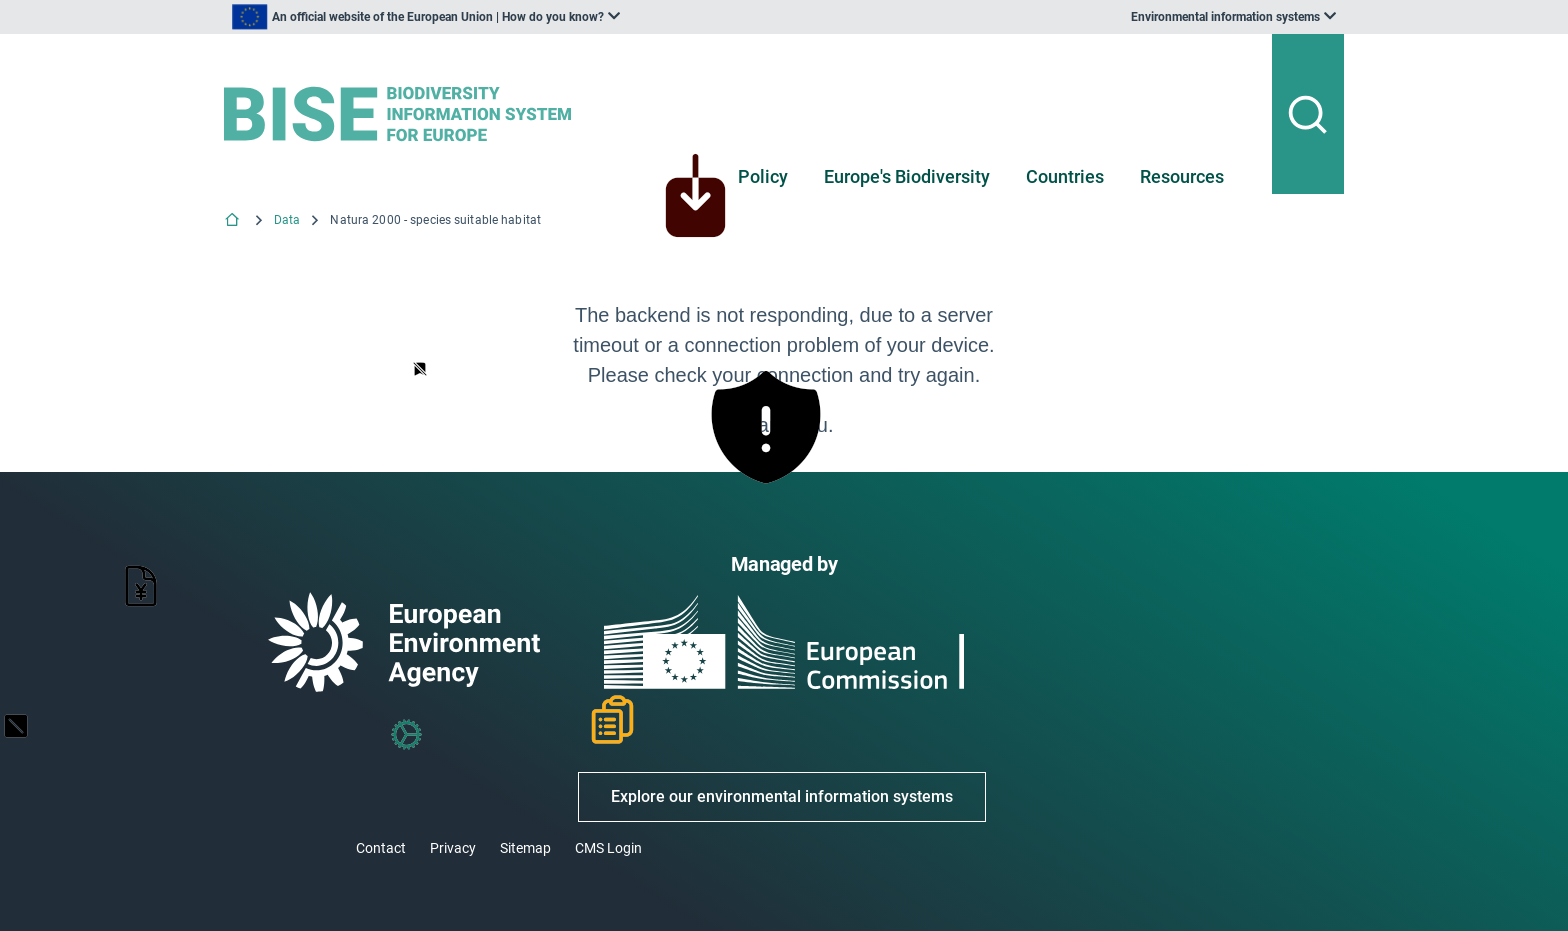 The width and height of the screenshot is (1568, 931). Describe the element at coordinates (406, 734) in the screenshot. I see `access settings or preferences` at that location.